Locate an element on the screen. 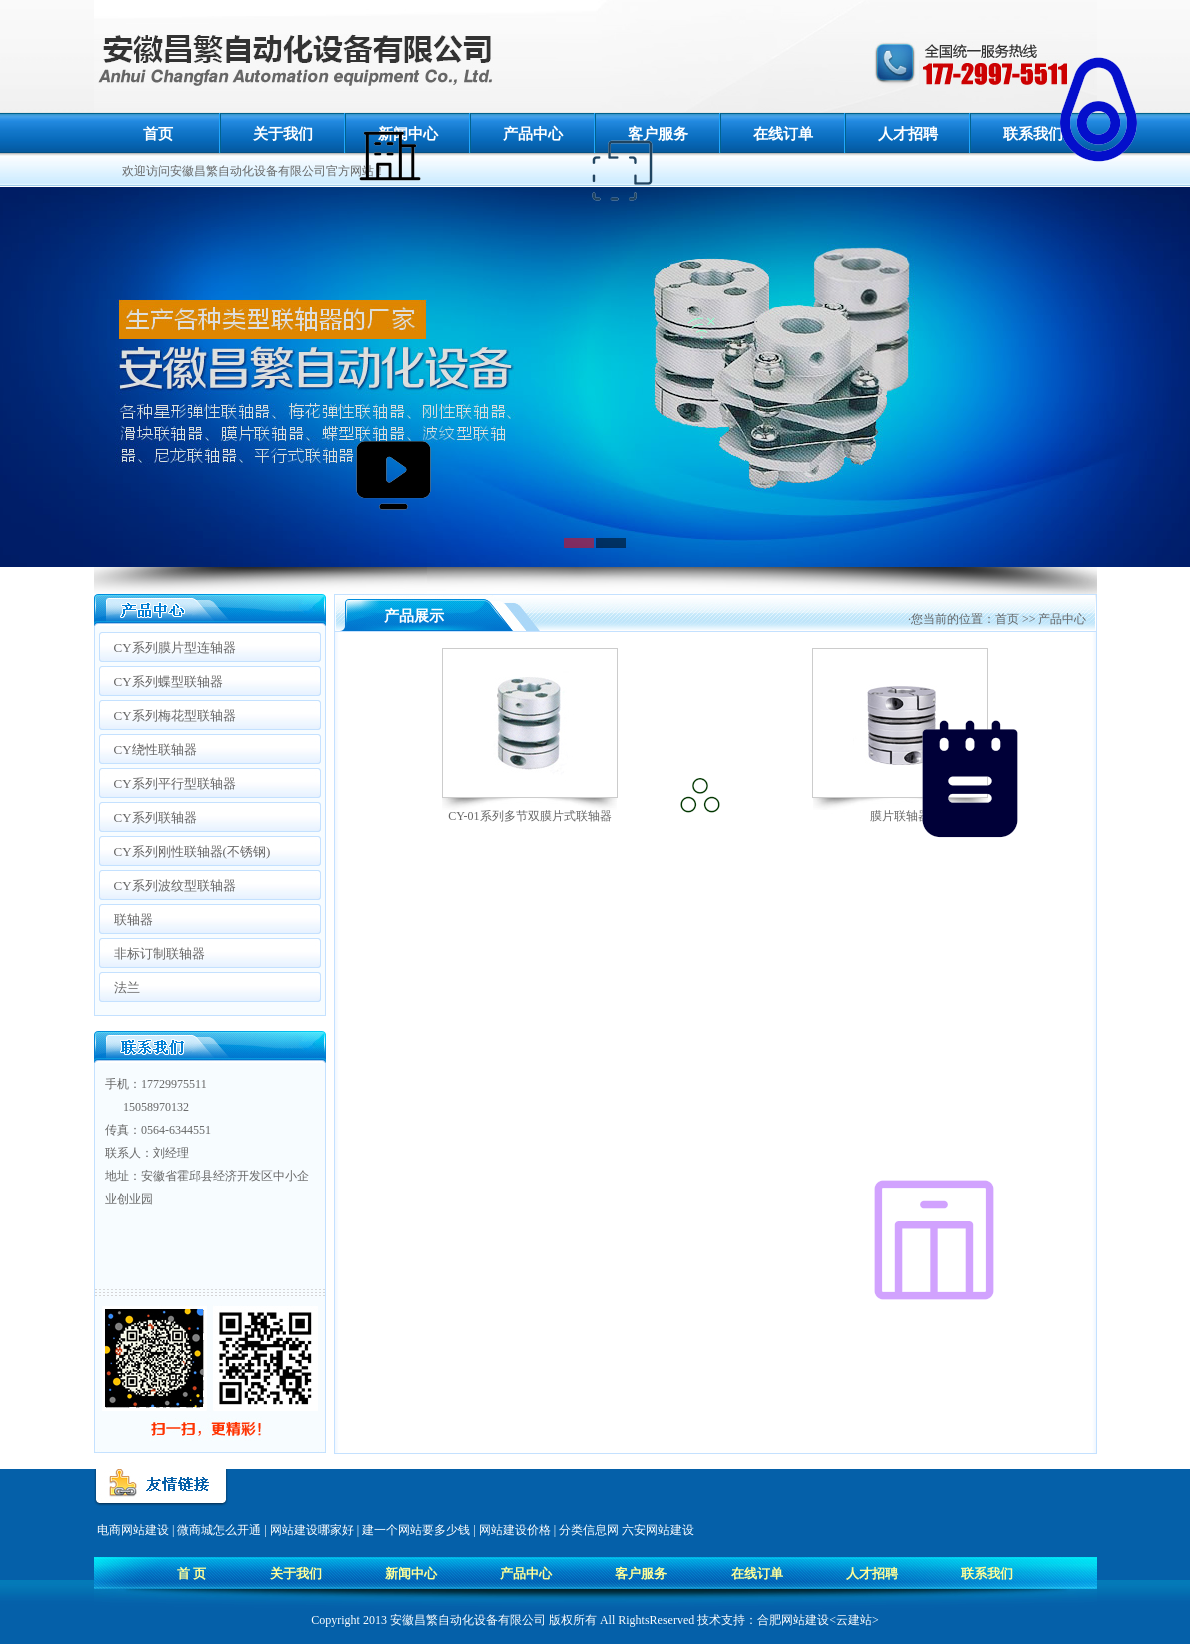  indicates no wifi connection available is located at coordinates (701, 327).